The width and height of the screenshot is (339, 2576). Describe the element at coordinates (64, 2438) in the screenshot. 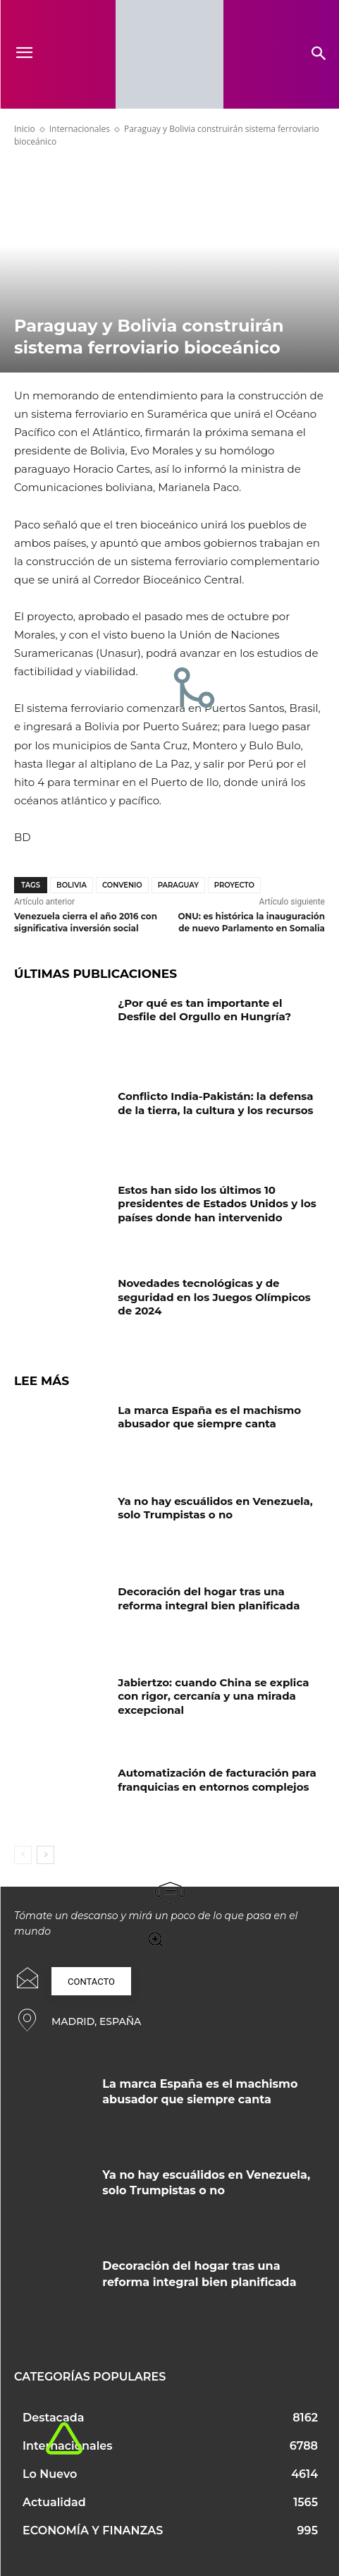

I see `indicates a warning or caution state` at that location.